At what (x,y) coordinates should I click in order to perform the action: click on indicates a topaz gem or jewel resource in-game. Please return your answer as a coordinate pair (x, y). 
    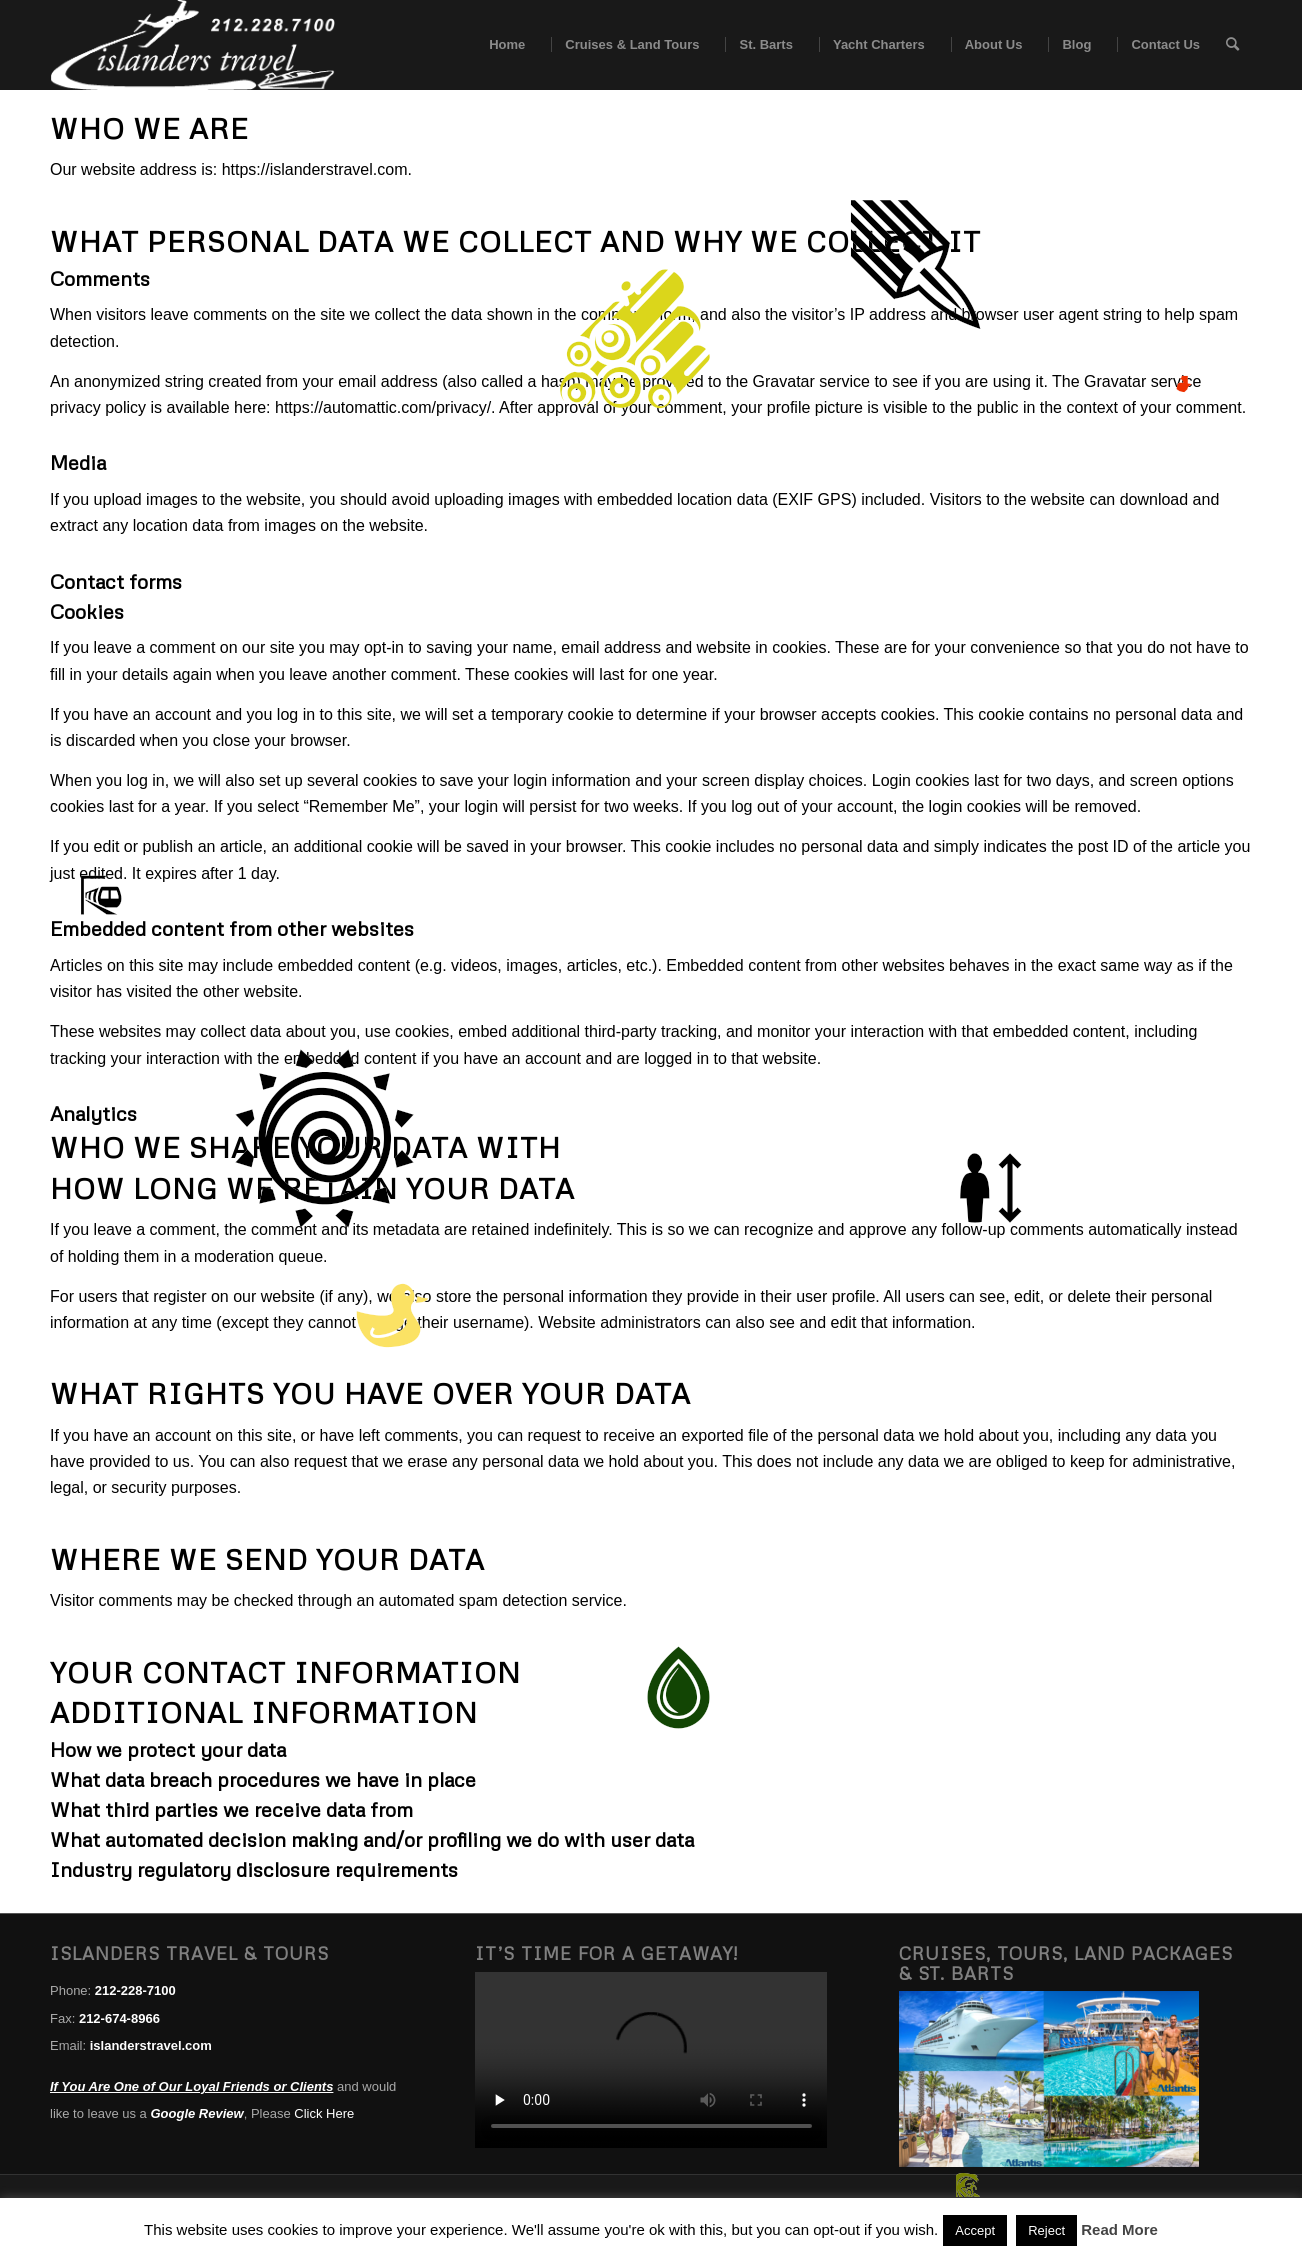
    Looking at the image, I should click on (678, 1687).